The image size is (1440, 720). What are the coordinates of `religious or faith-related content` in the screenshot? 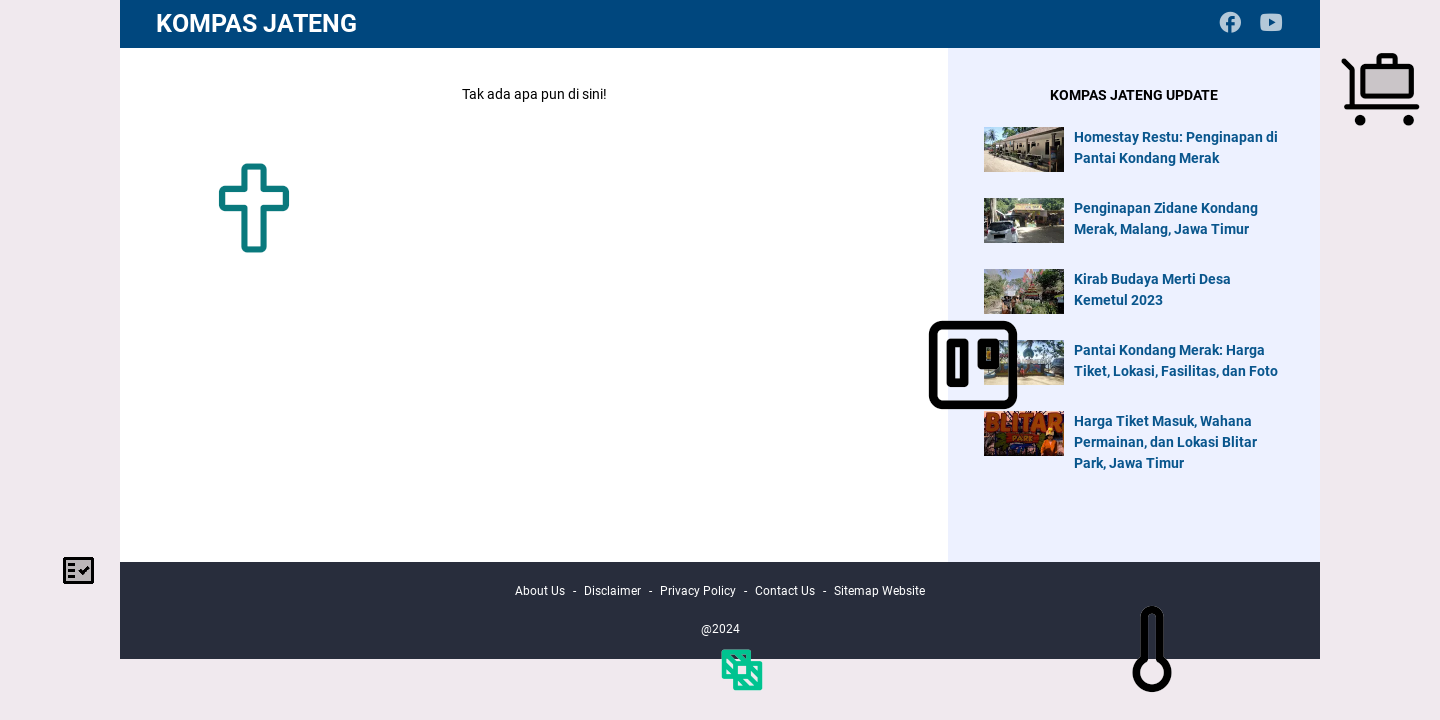 It's located at (254, 208).